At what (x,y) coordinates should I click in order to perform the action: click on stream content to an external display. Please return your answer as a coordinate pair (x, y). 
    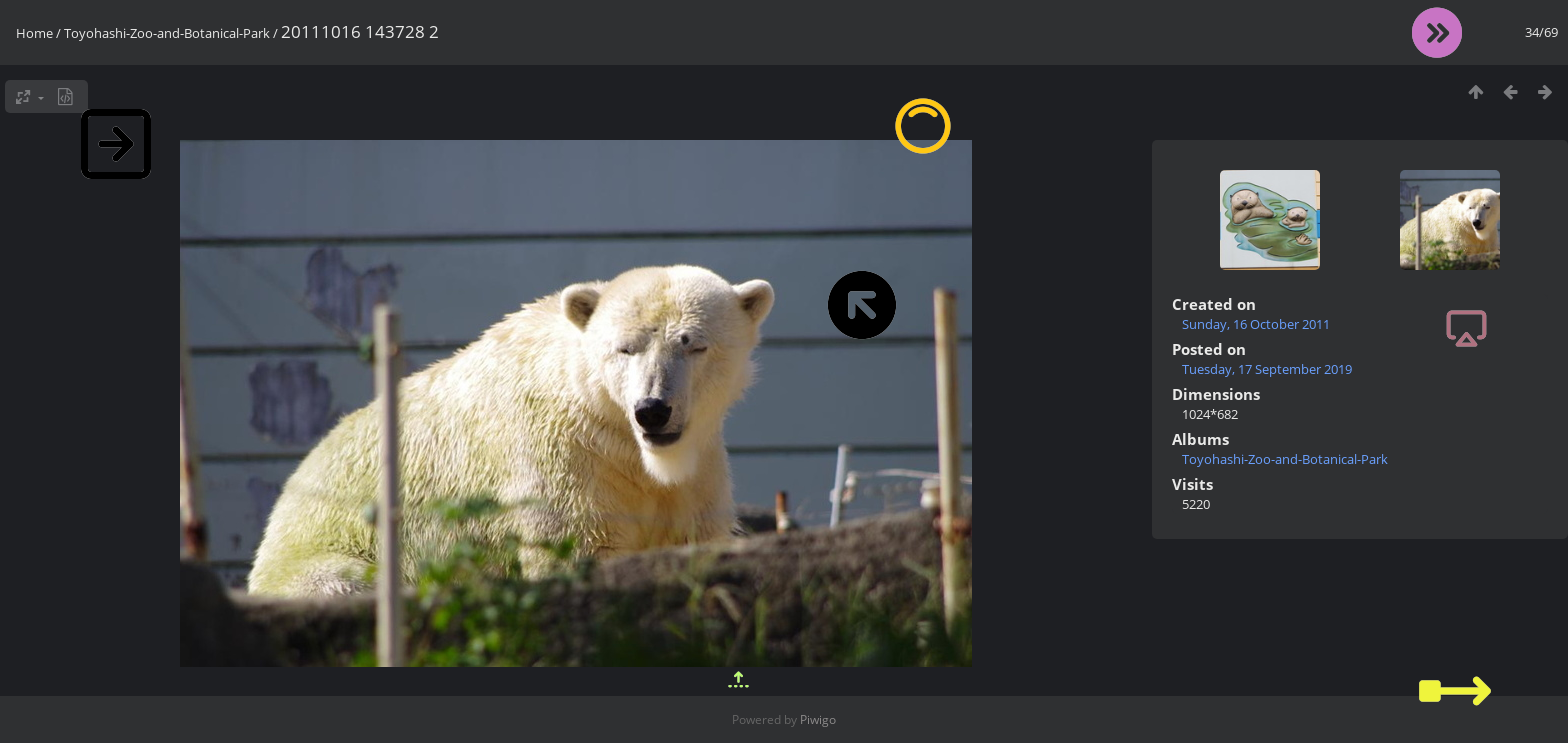
    Looking at the image, I should click on (1466, 328).